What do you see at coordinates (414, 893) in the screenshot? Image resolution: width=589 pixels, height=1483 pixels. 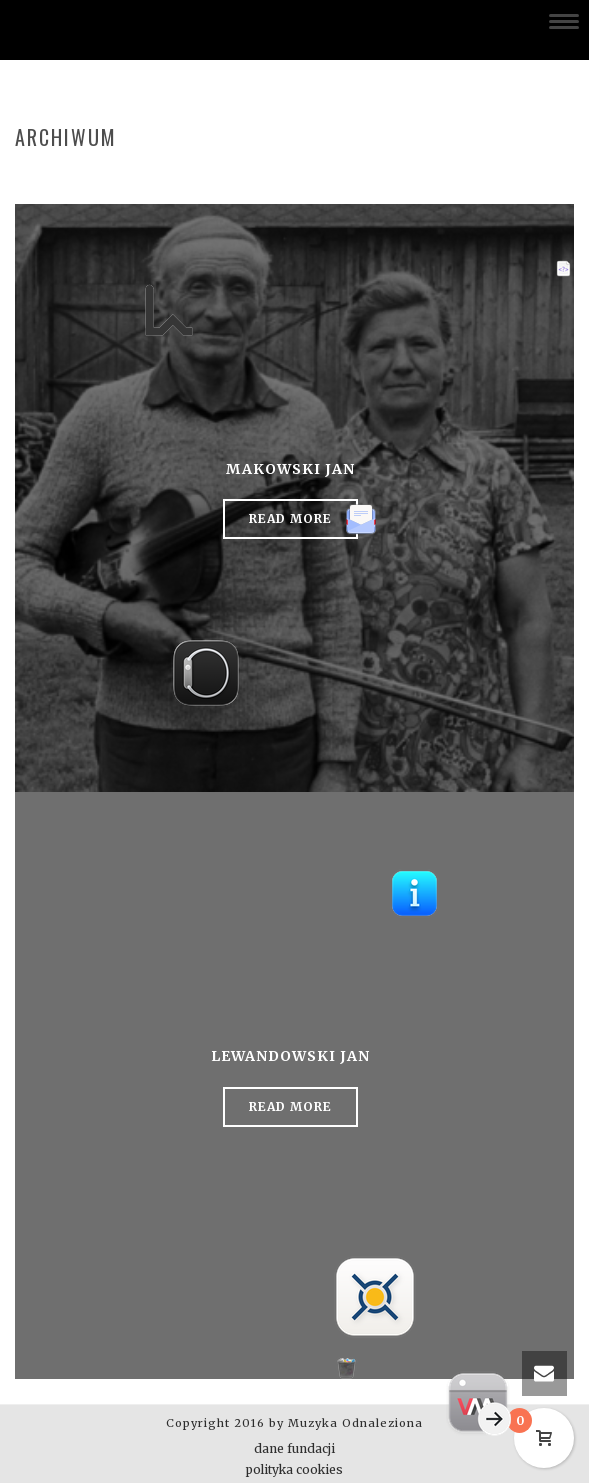 I see `open ibus input method settings` at bounding box center [414, 893].